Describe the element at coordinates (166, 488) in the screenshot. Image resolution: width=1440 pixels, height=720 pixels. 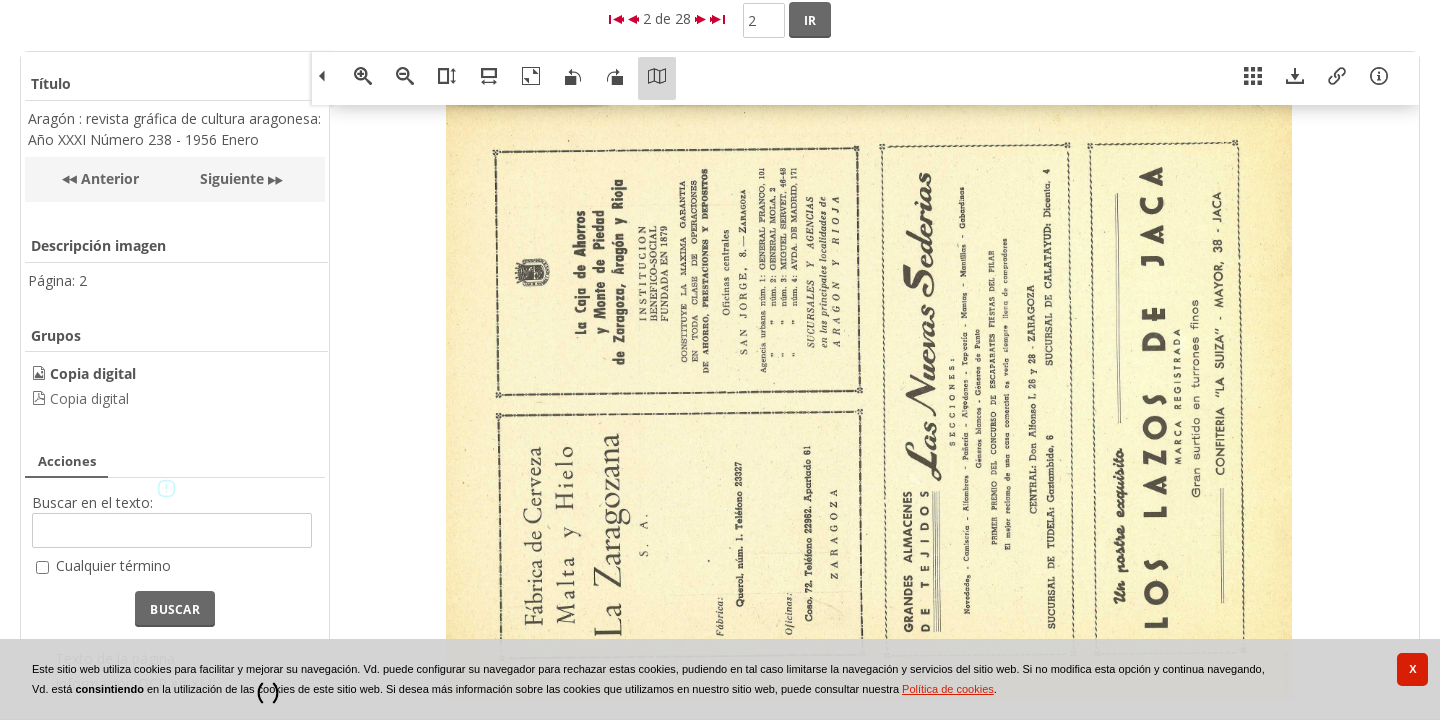
I see `view important alert or warning` at that location.